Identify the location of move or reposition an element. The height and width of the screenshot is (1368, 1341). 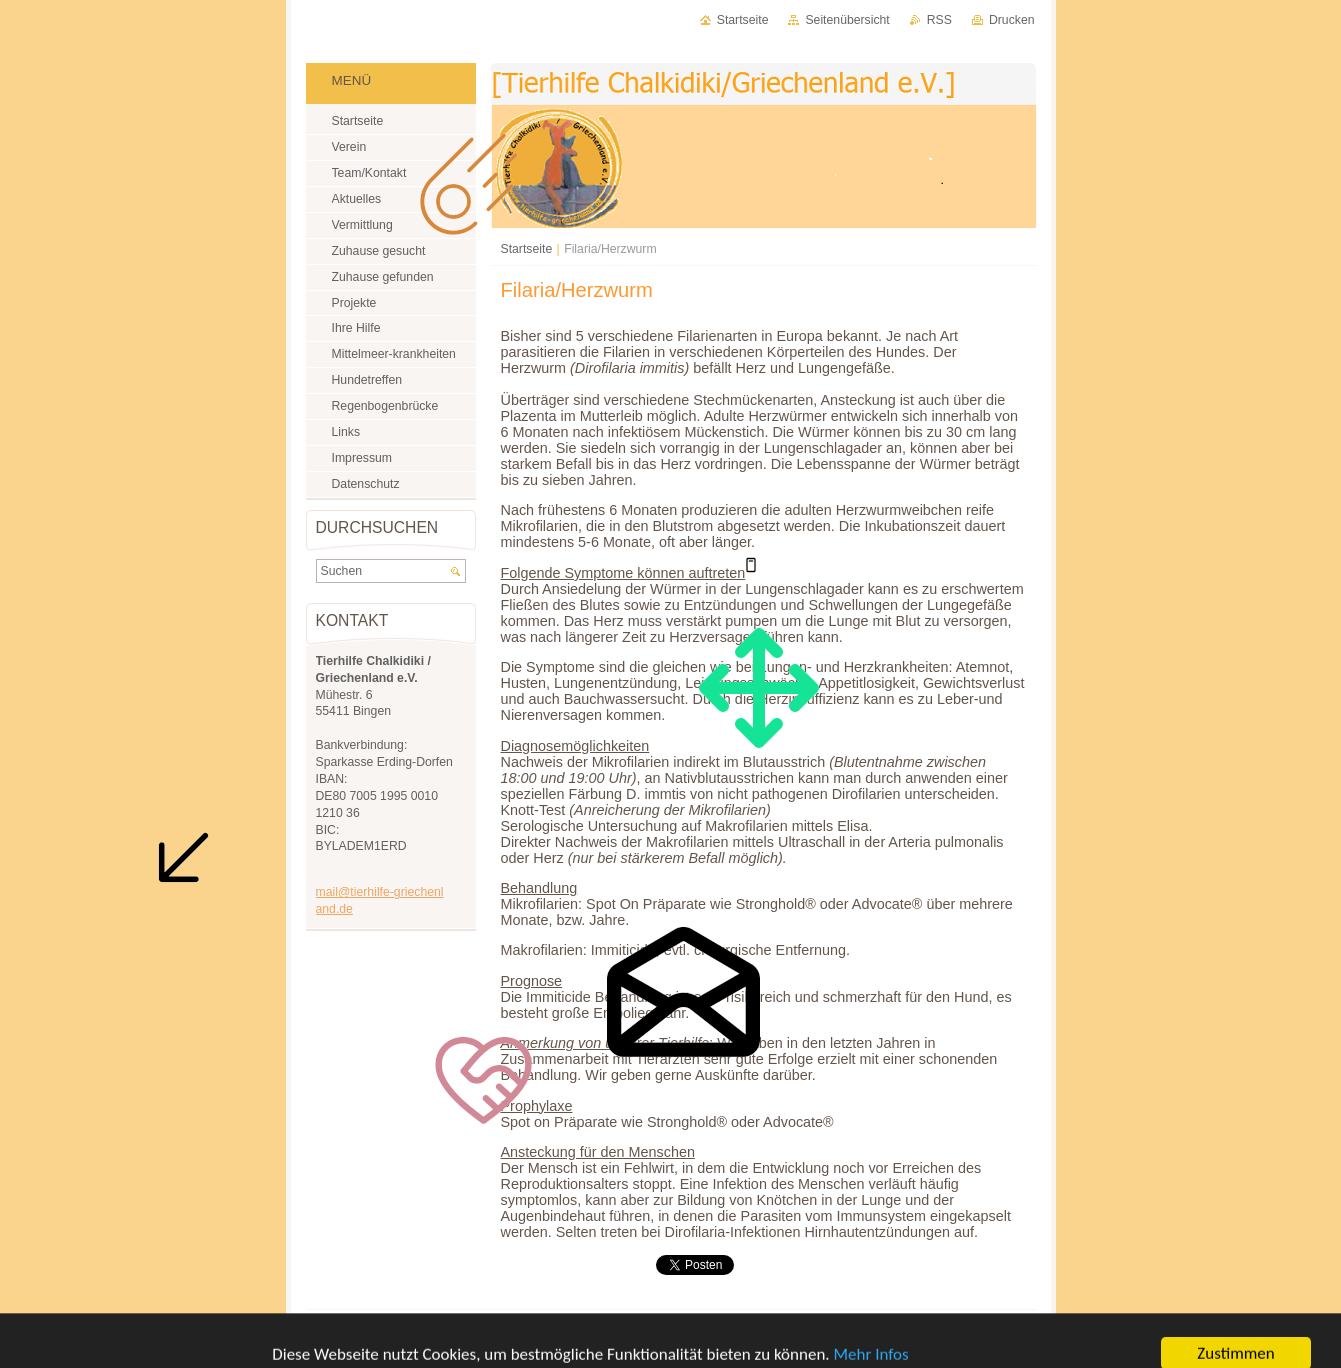
(759, 688).